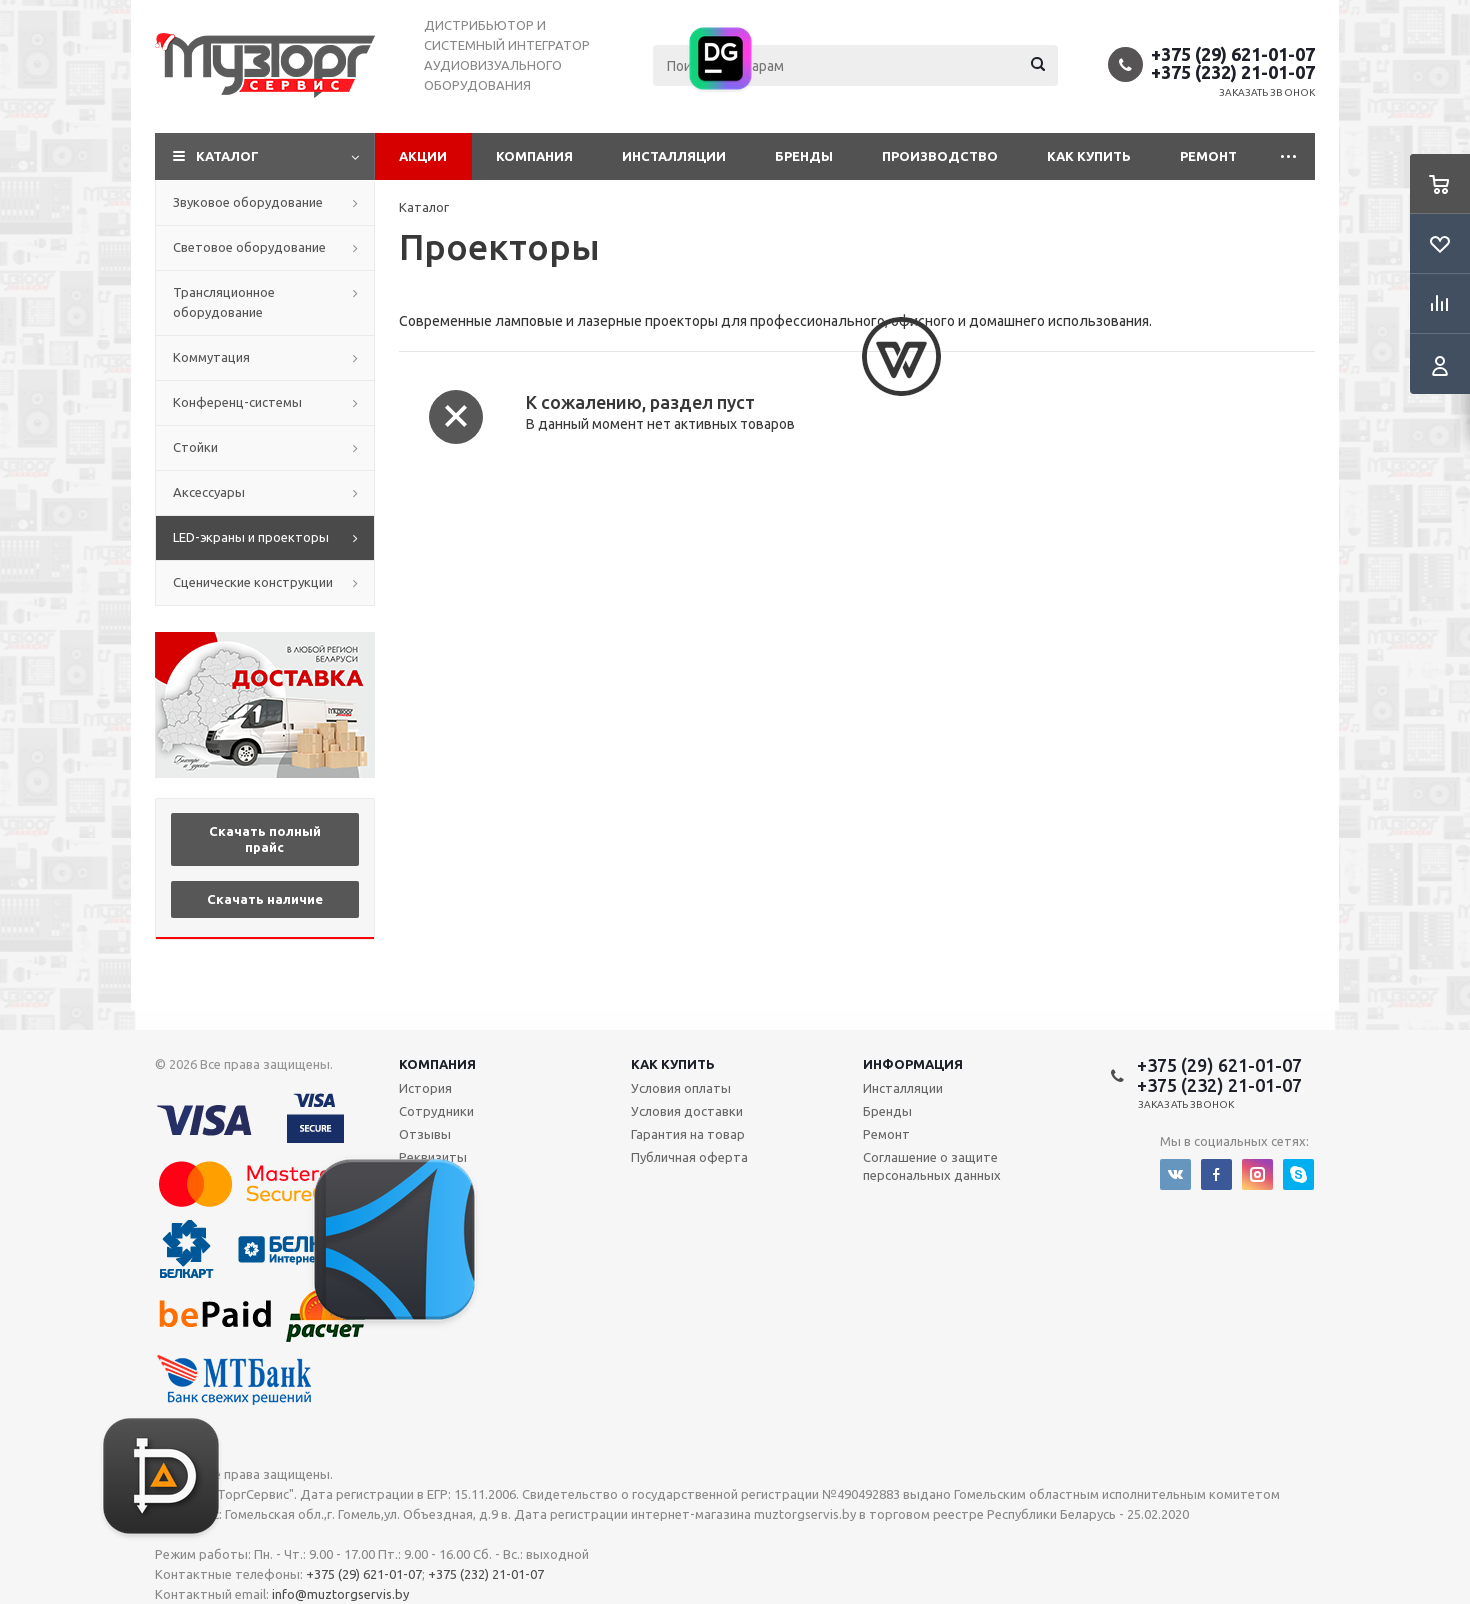 The image size is (1470, 1604). What do you see at coordinates (720, 58) in the screenshot?
I see `open datagrip database ide` at bounding box center [720, 58].